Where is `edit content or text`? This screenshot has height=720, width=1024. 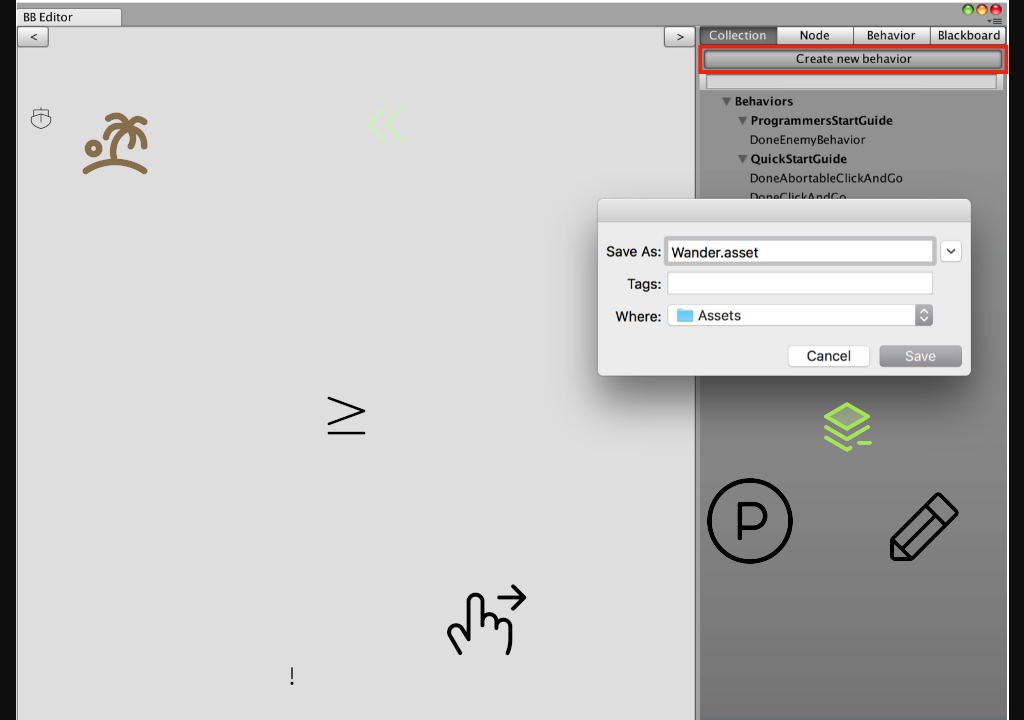 edit content or text is located at coordinates (923, 528).